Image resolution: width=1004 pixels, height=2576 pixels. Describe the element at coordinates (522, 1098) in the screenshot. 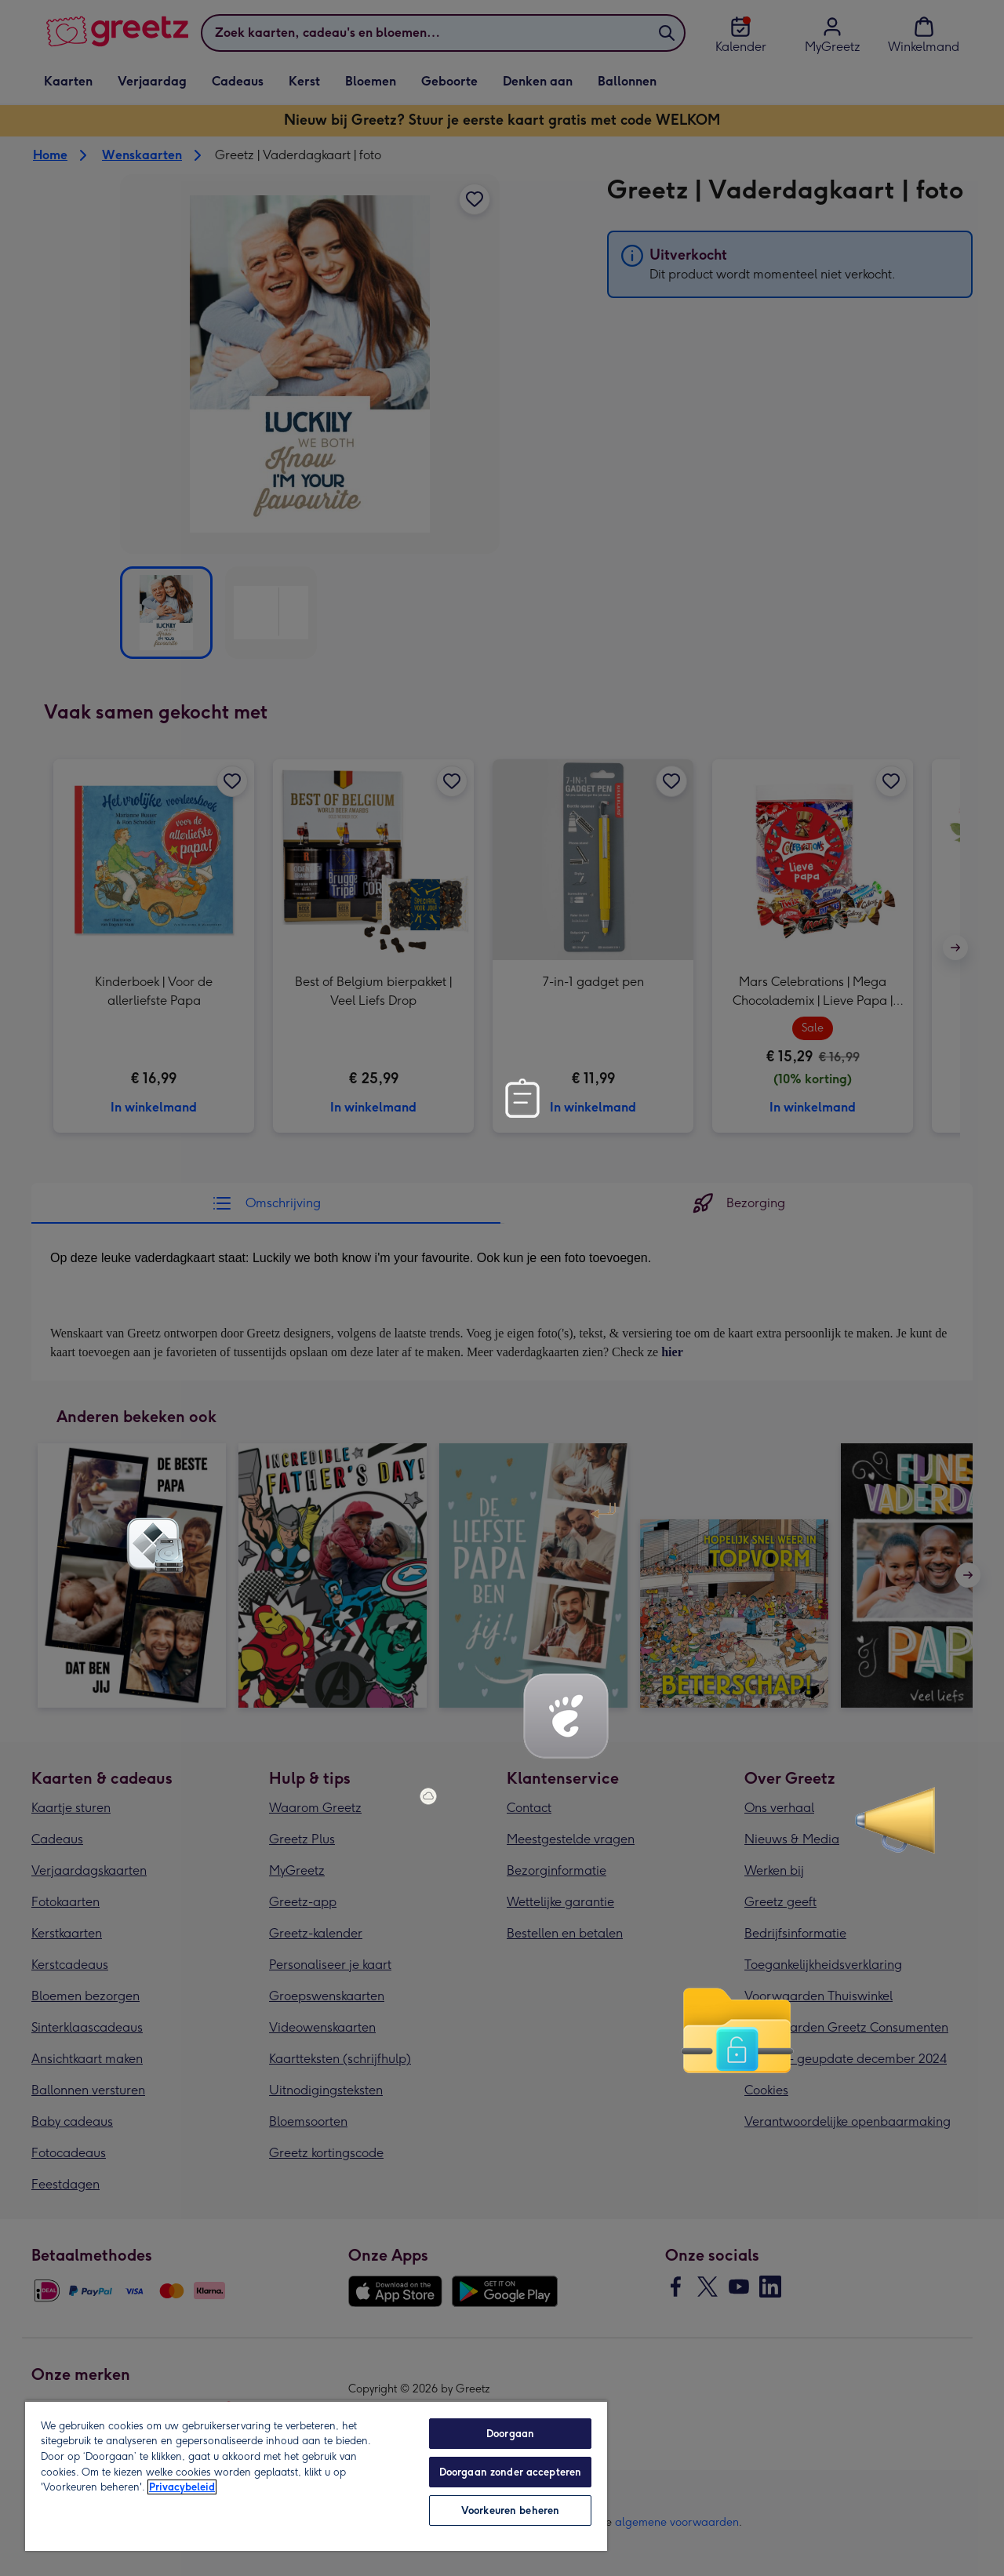

I see `access clipboard history` at that location.